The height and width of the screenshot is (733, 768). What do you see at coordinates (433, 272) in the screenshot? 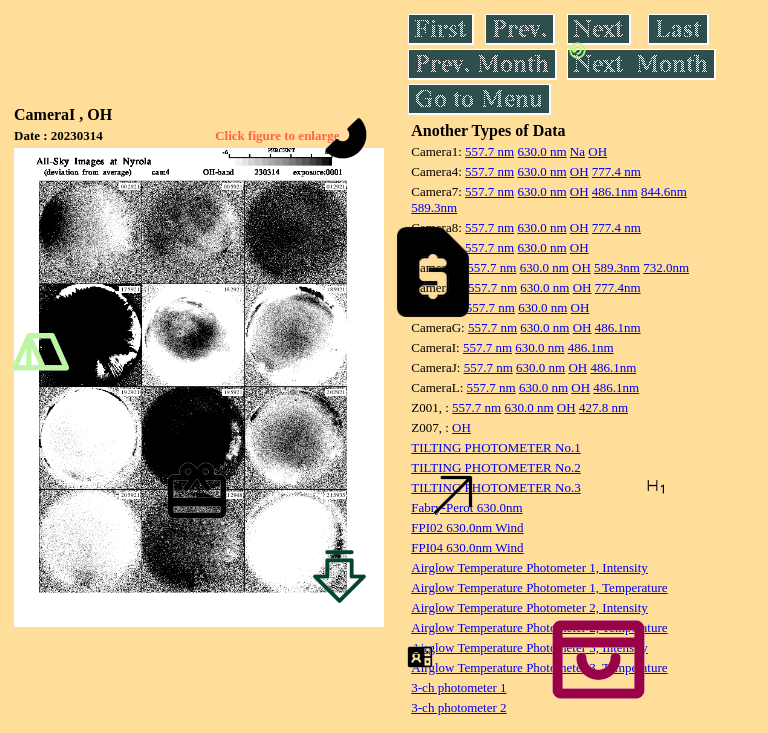
I see `view invoice or payment request` at bounding box center [433, 272].